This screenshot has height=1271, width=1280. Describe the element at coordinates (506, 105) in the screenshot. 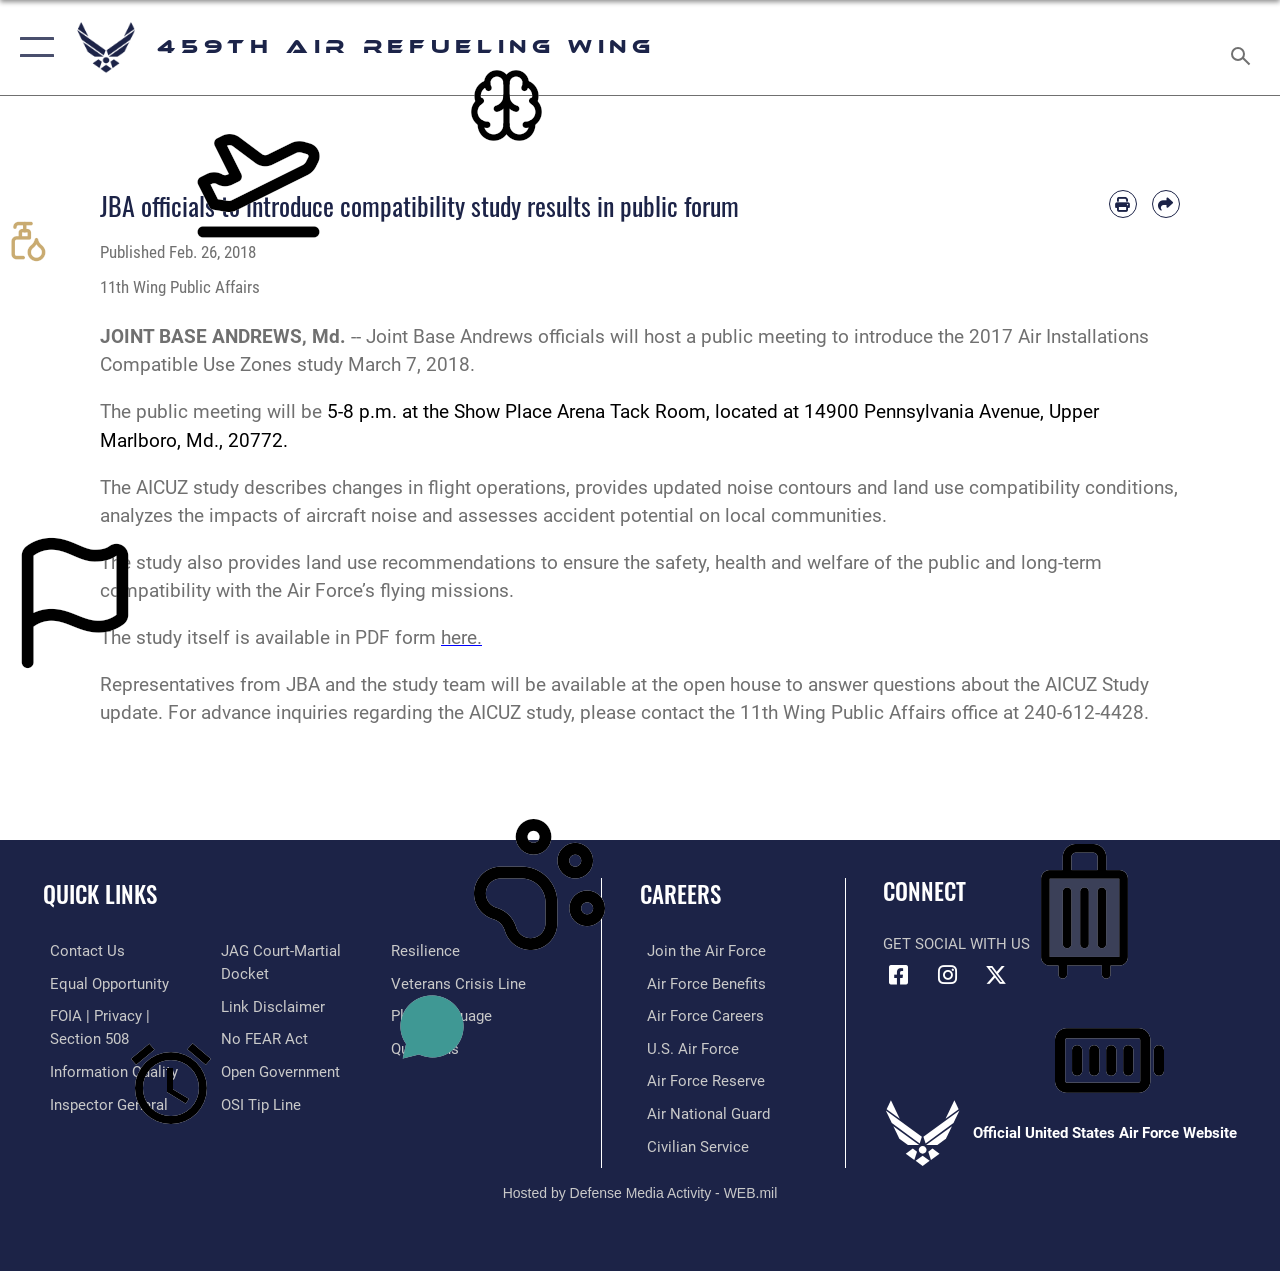

I see `access AI or smart features` at that location.